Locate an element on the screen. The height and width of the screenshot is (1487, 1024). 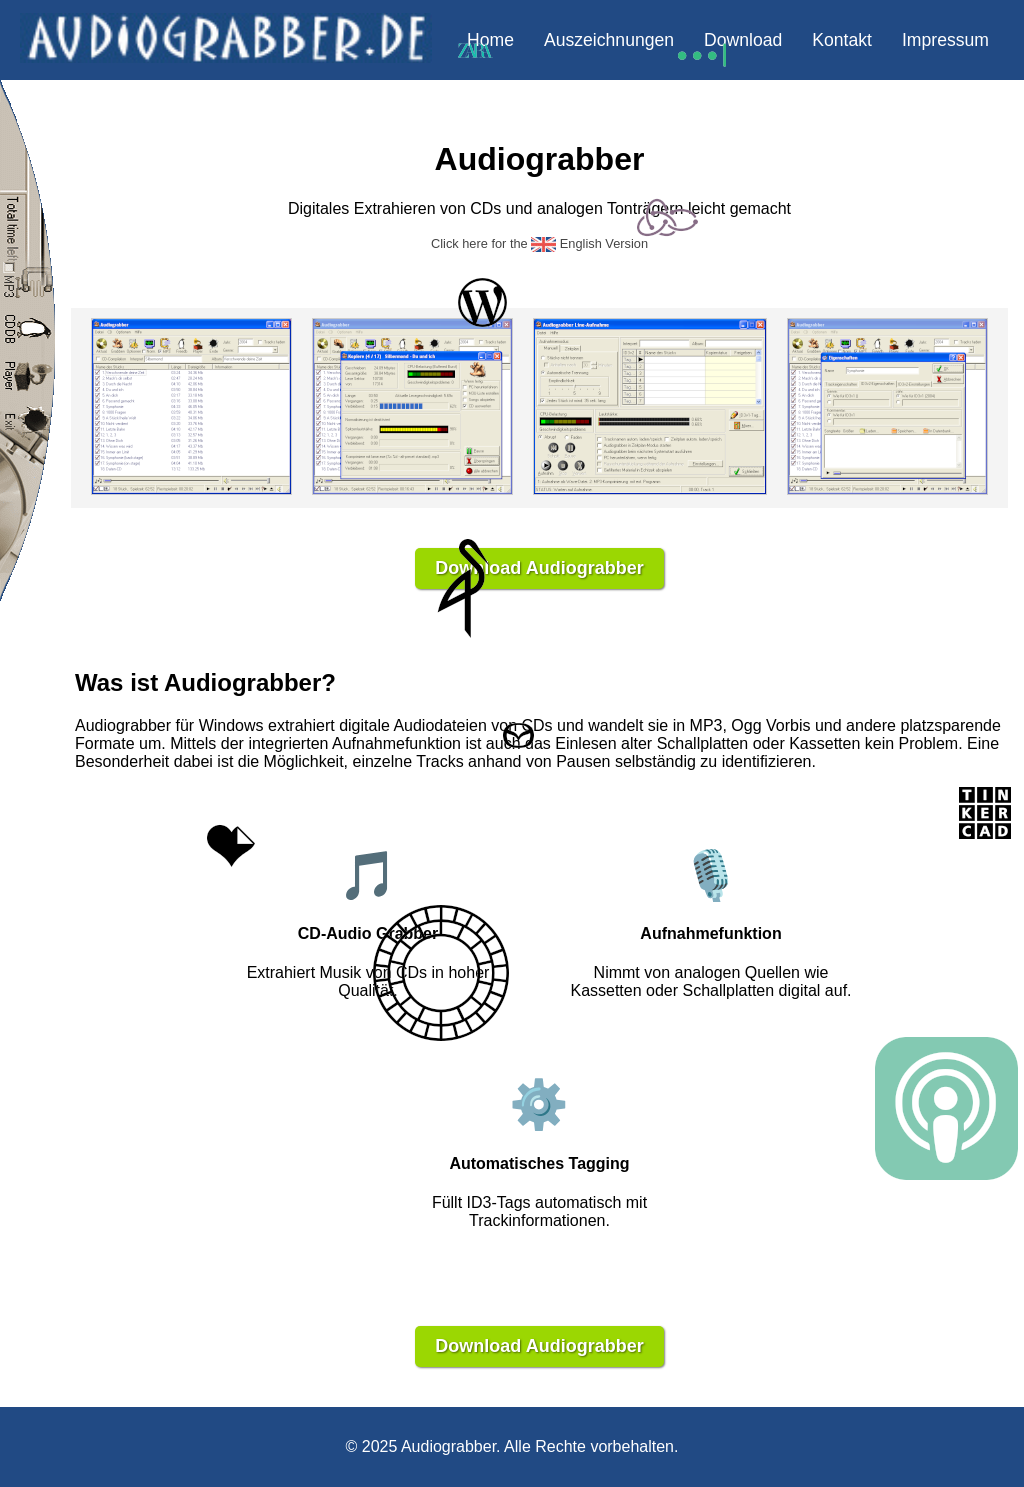
redux-saga library logo is located at coordinates (667, 217).